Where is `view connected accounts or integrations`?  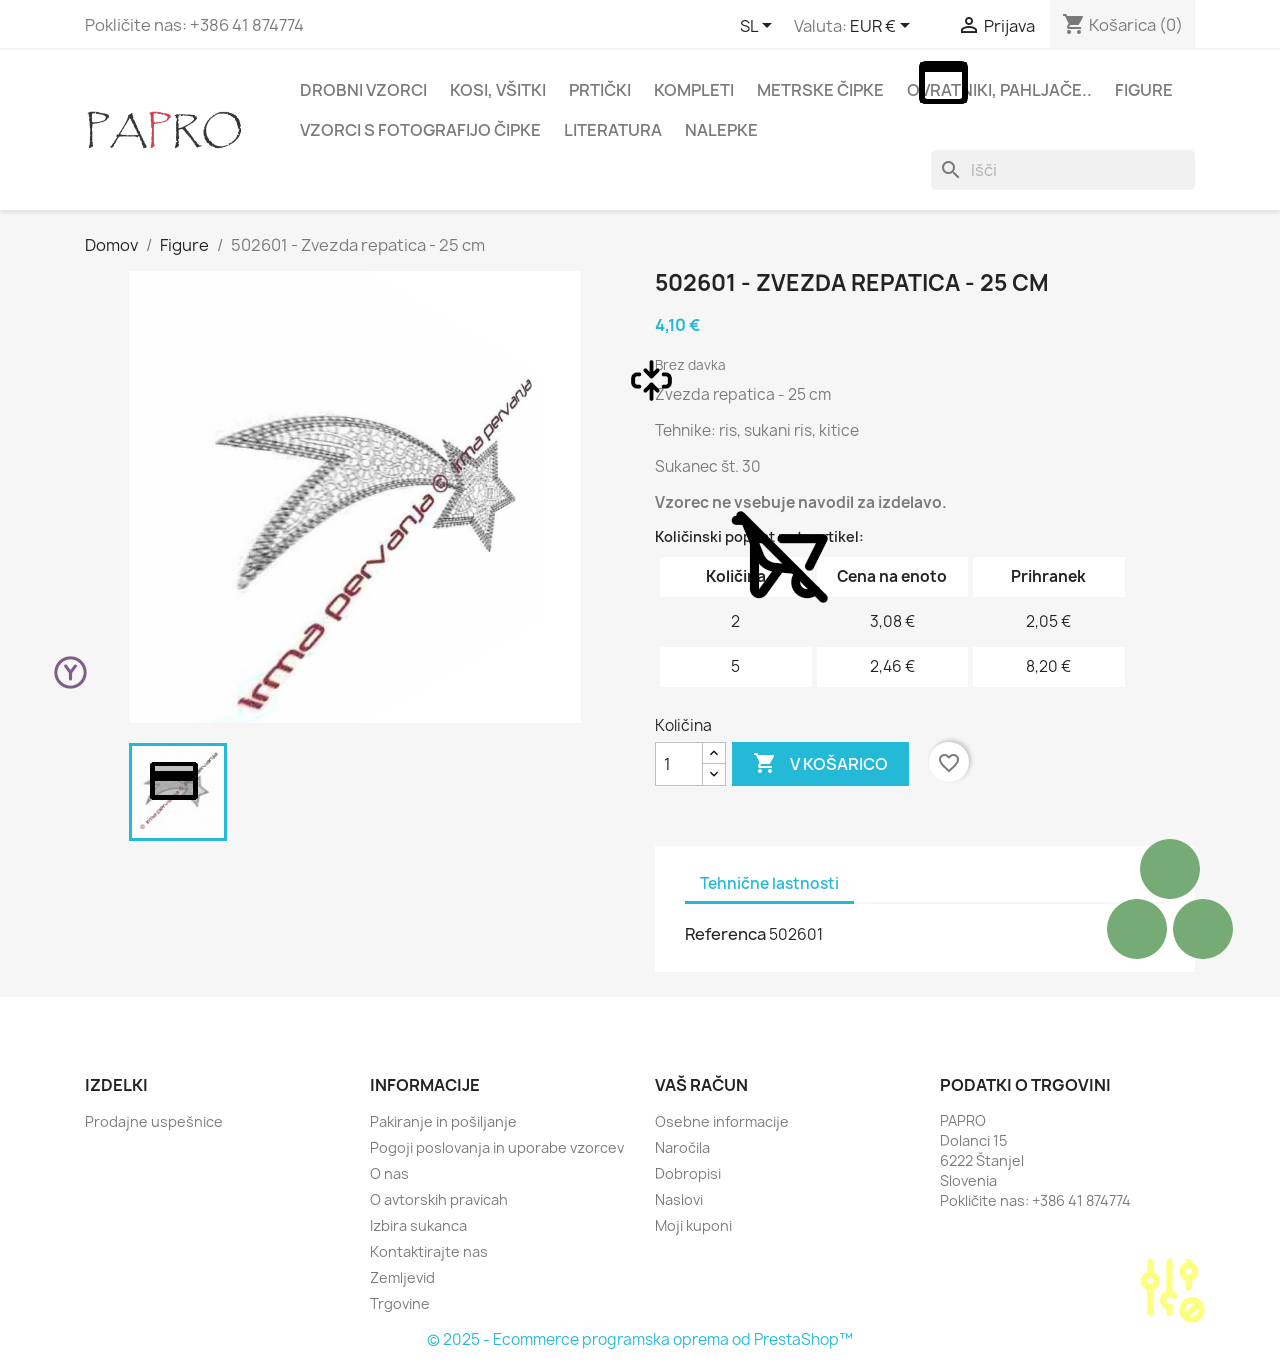 view connected accounts or integrations is located at coordinates (1170, 899).